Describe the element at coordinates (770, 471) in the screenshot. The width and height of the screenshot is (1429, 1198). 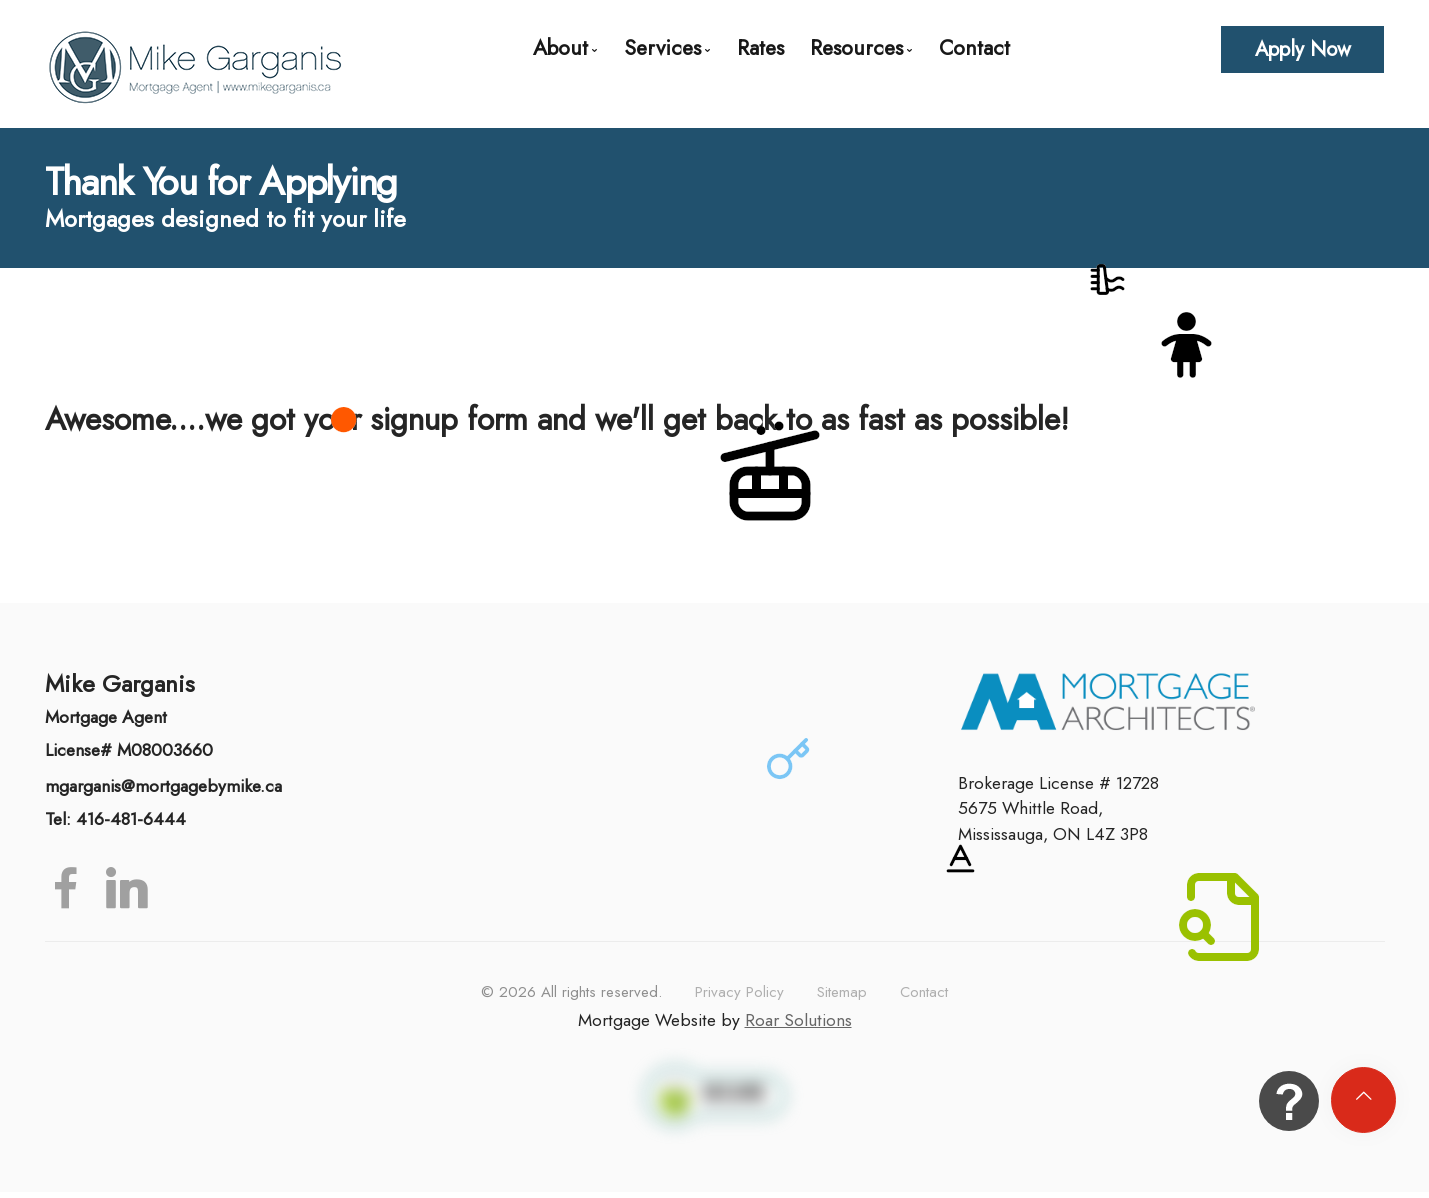
I see `access cable car or gondola transit options` at that location.